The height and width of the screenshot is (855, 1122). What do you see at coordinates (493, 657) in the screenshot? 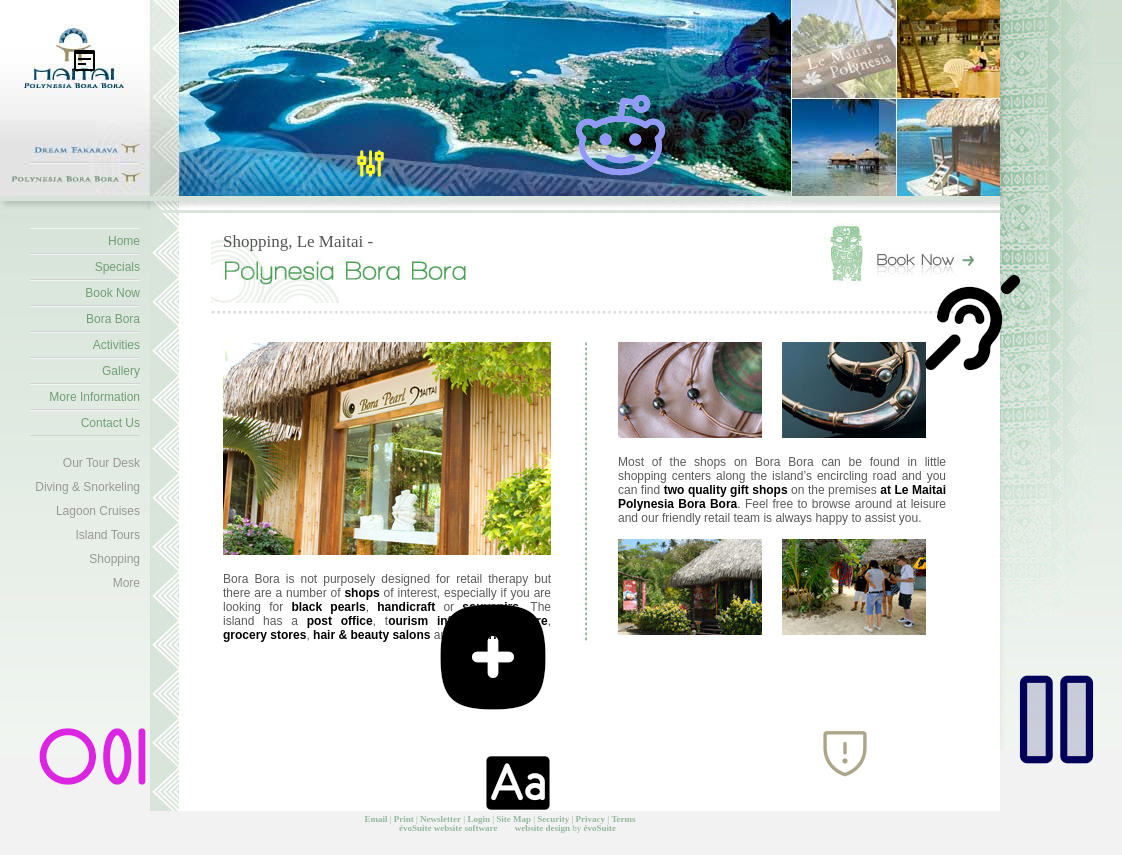
I see `add a new item` at bounding box center [493, 657].